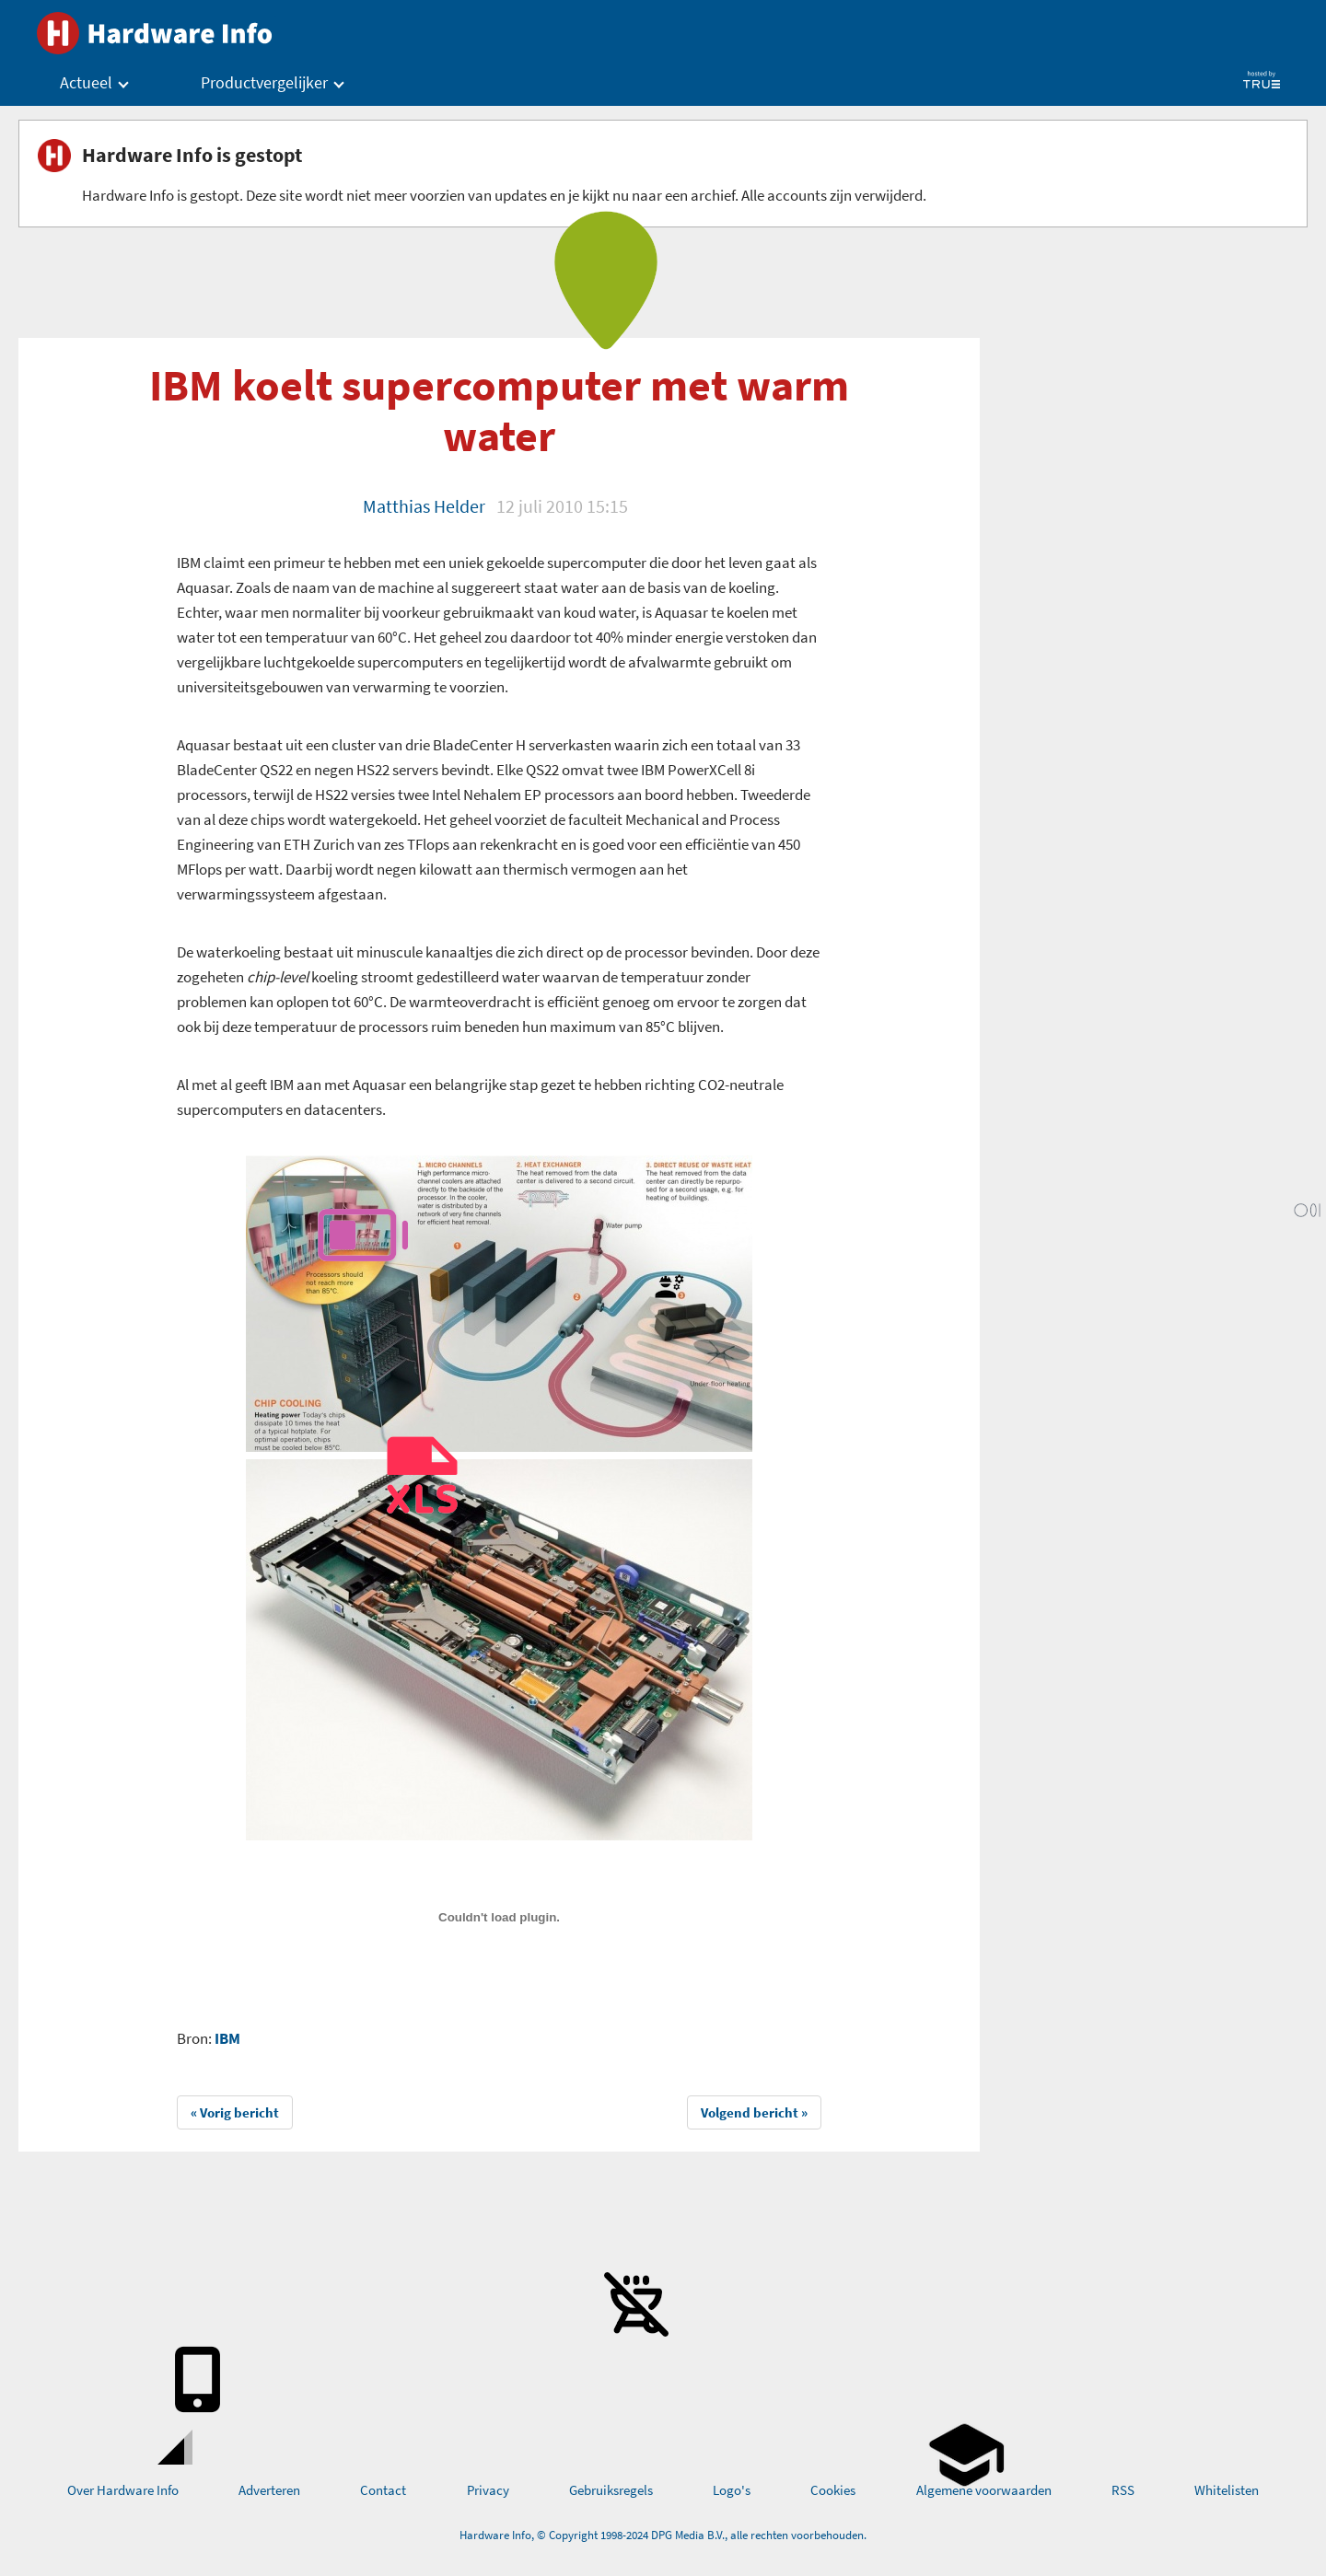 The width and height of the screenshot is (1326, 2576). I want to click on grilling or barbecue feature disabled, so click(636, 2304).